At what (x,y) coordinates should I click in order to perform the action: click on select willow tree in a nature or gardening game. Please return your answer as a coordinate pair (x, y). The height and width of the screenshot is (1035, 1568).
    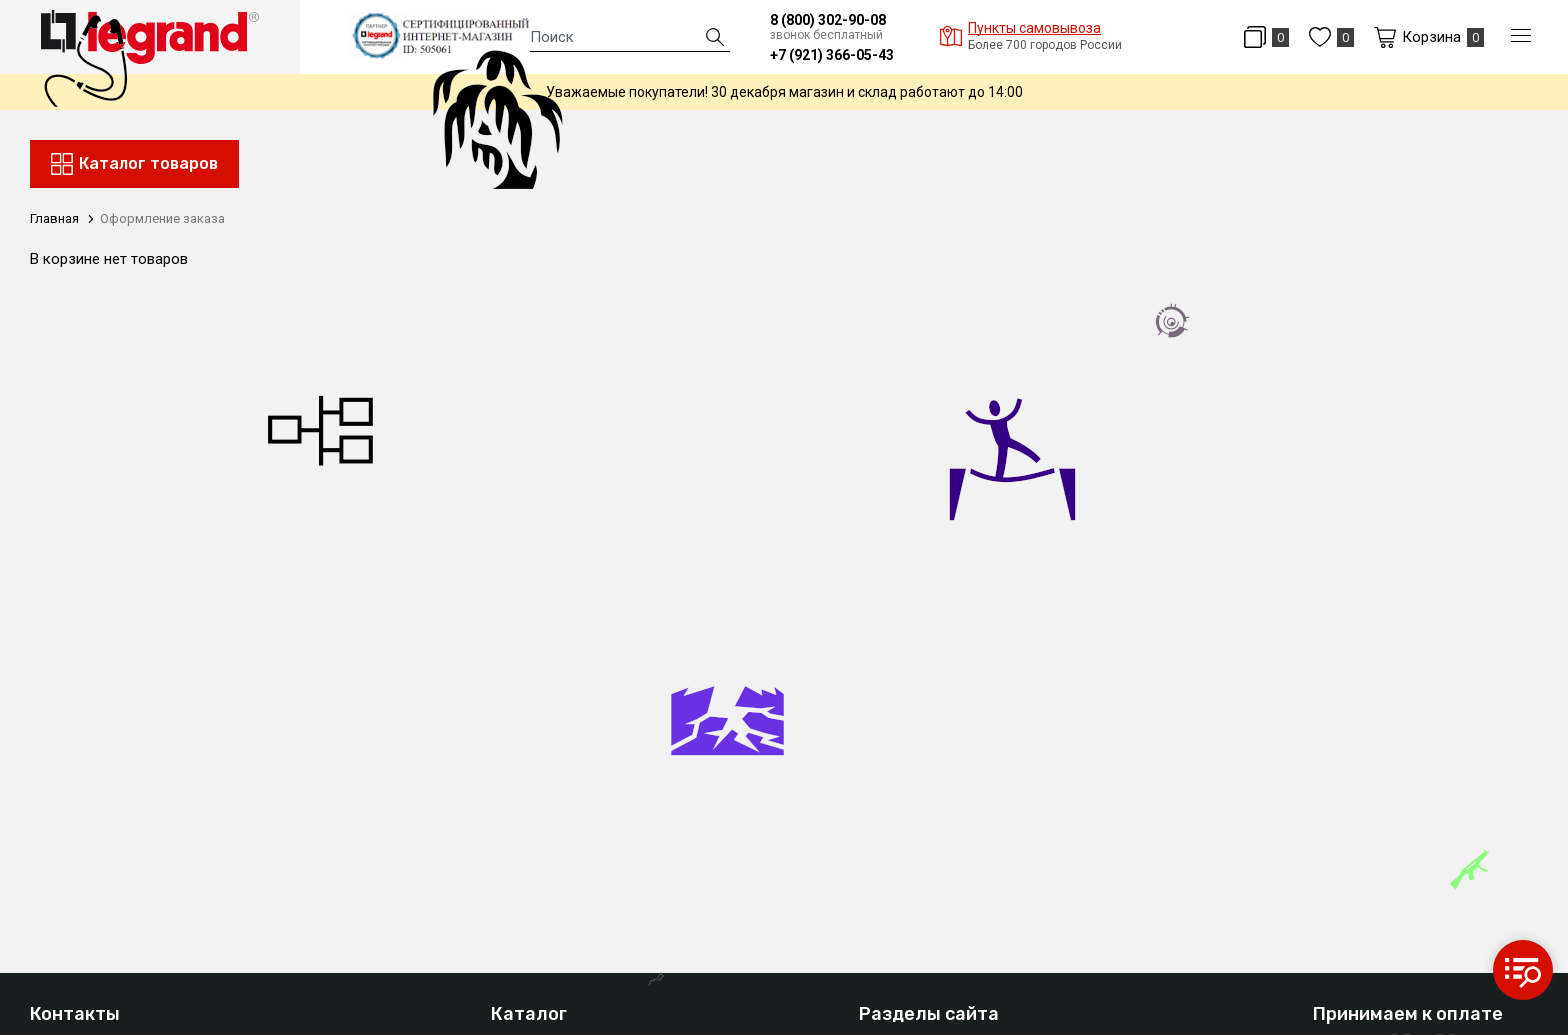
    Looking at the image, I should click on (494, 120).